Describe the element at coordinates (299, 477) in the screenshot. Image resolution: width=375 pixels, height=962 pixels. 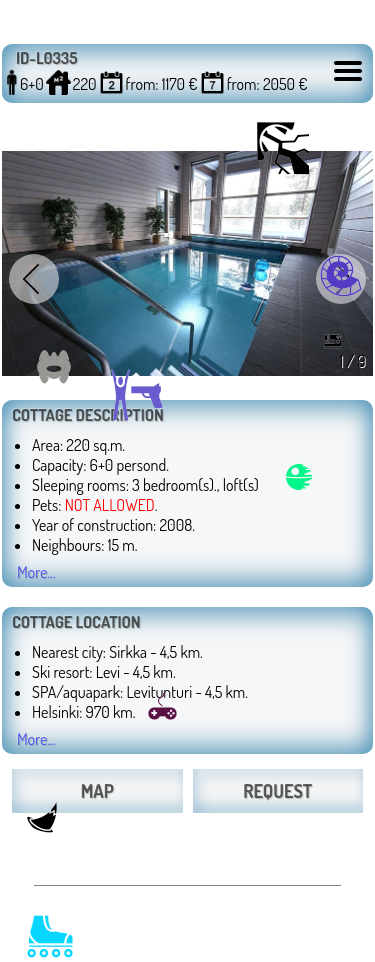
I see `Death Star icon from Star Wars franchise` at that location.